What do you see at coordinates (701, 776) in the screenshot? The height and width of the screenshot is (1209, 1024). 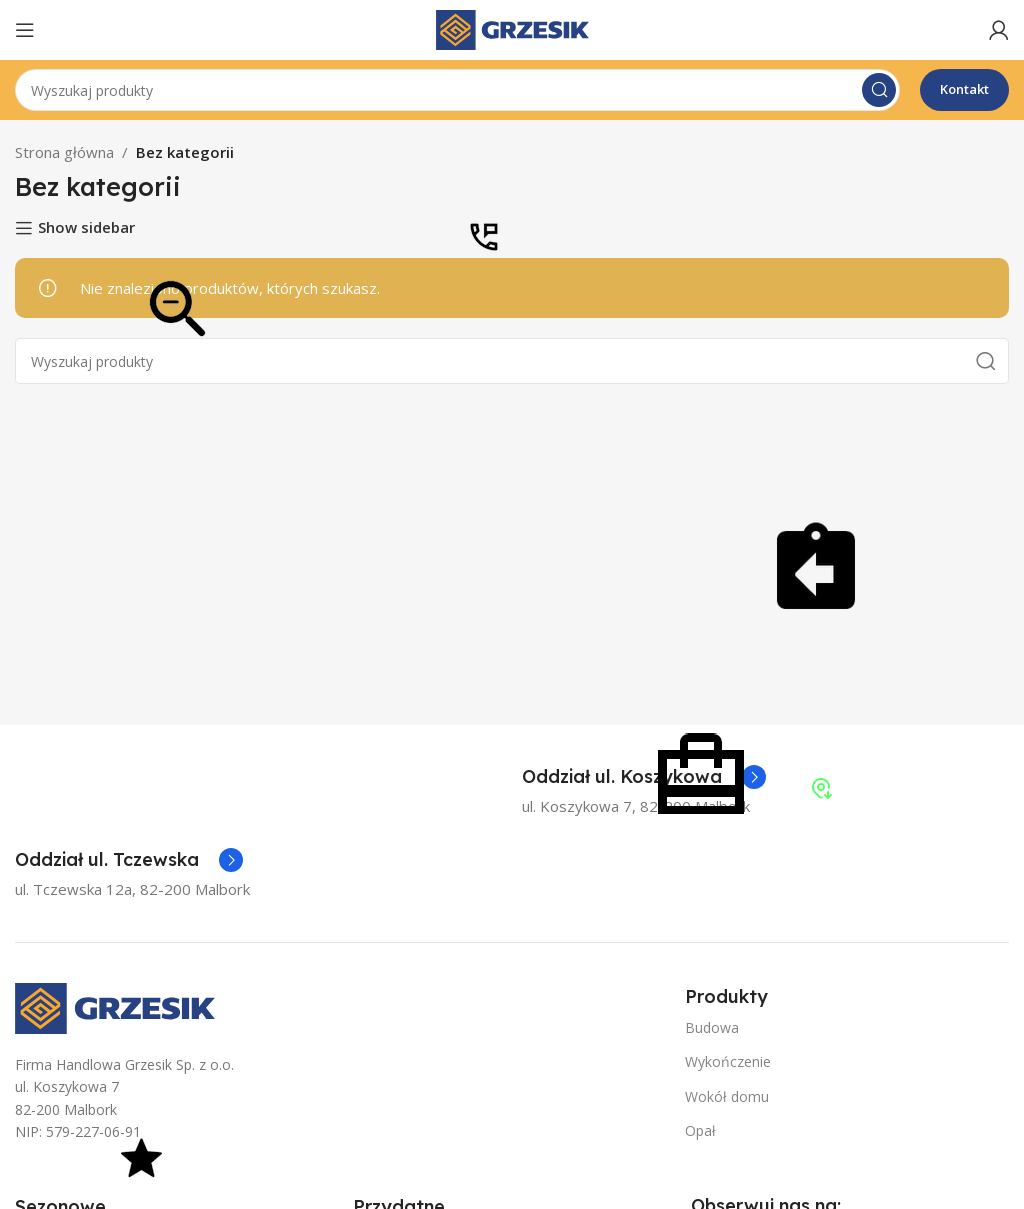 I see `access travel documents or itinerary` at bounding box center [701, 776].